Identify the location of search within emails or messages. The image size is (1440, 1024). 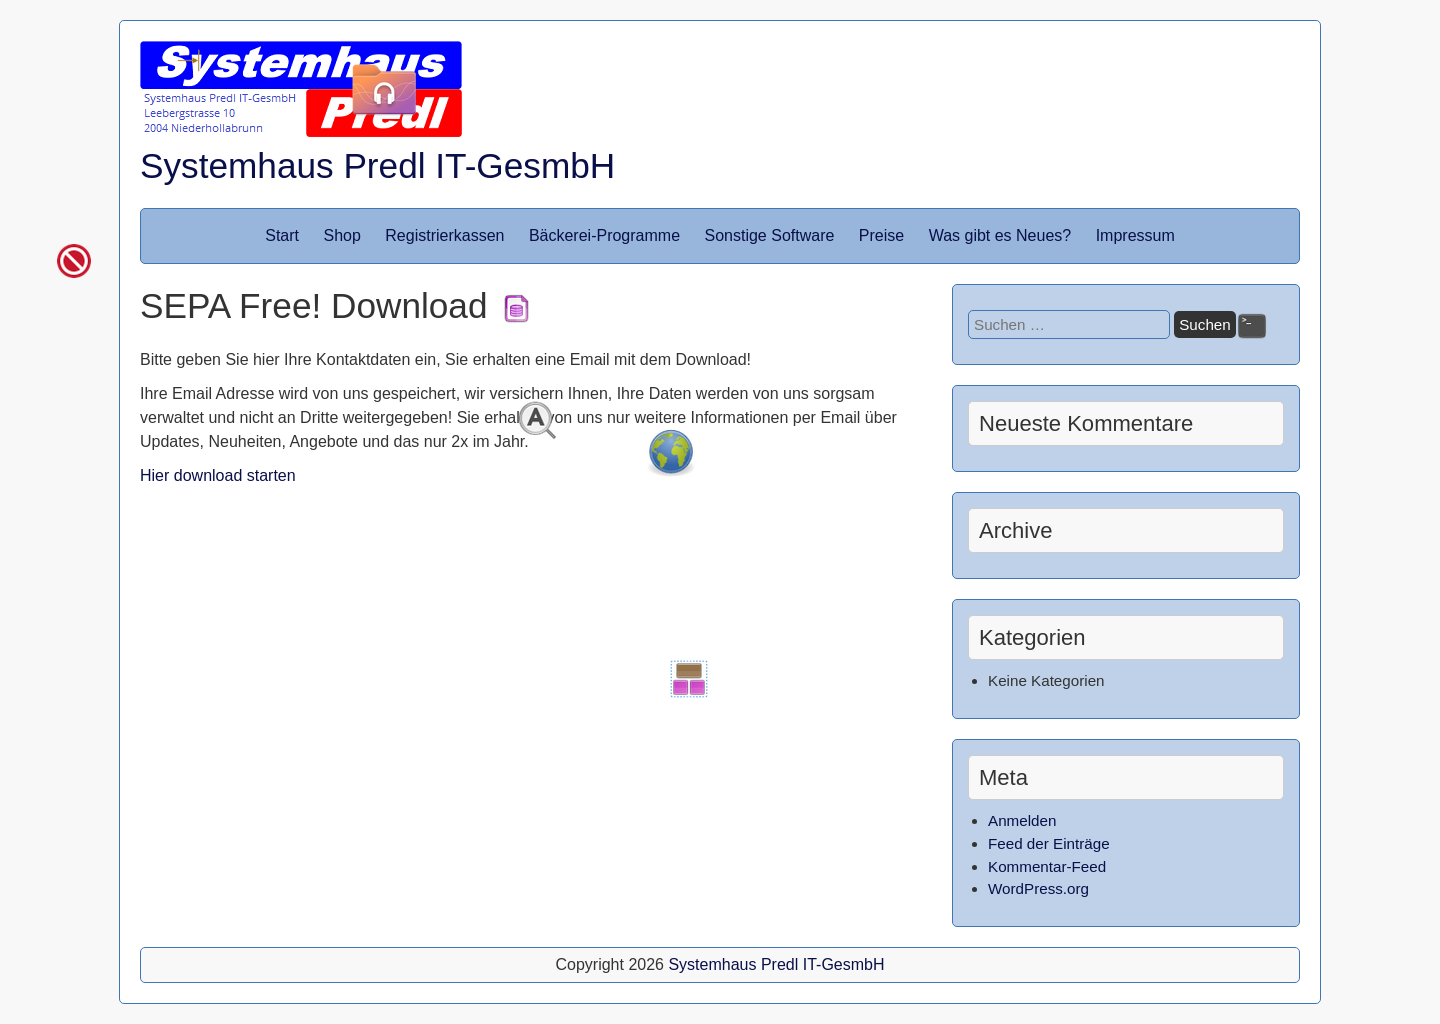
(537, 420).